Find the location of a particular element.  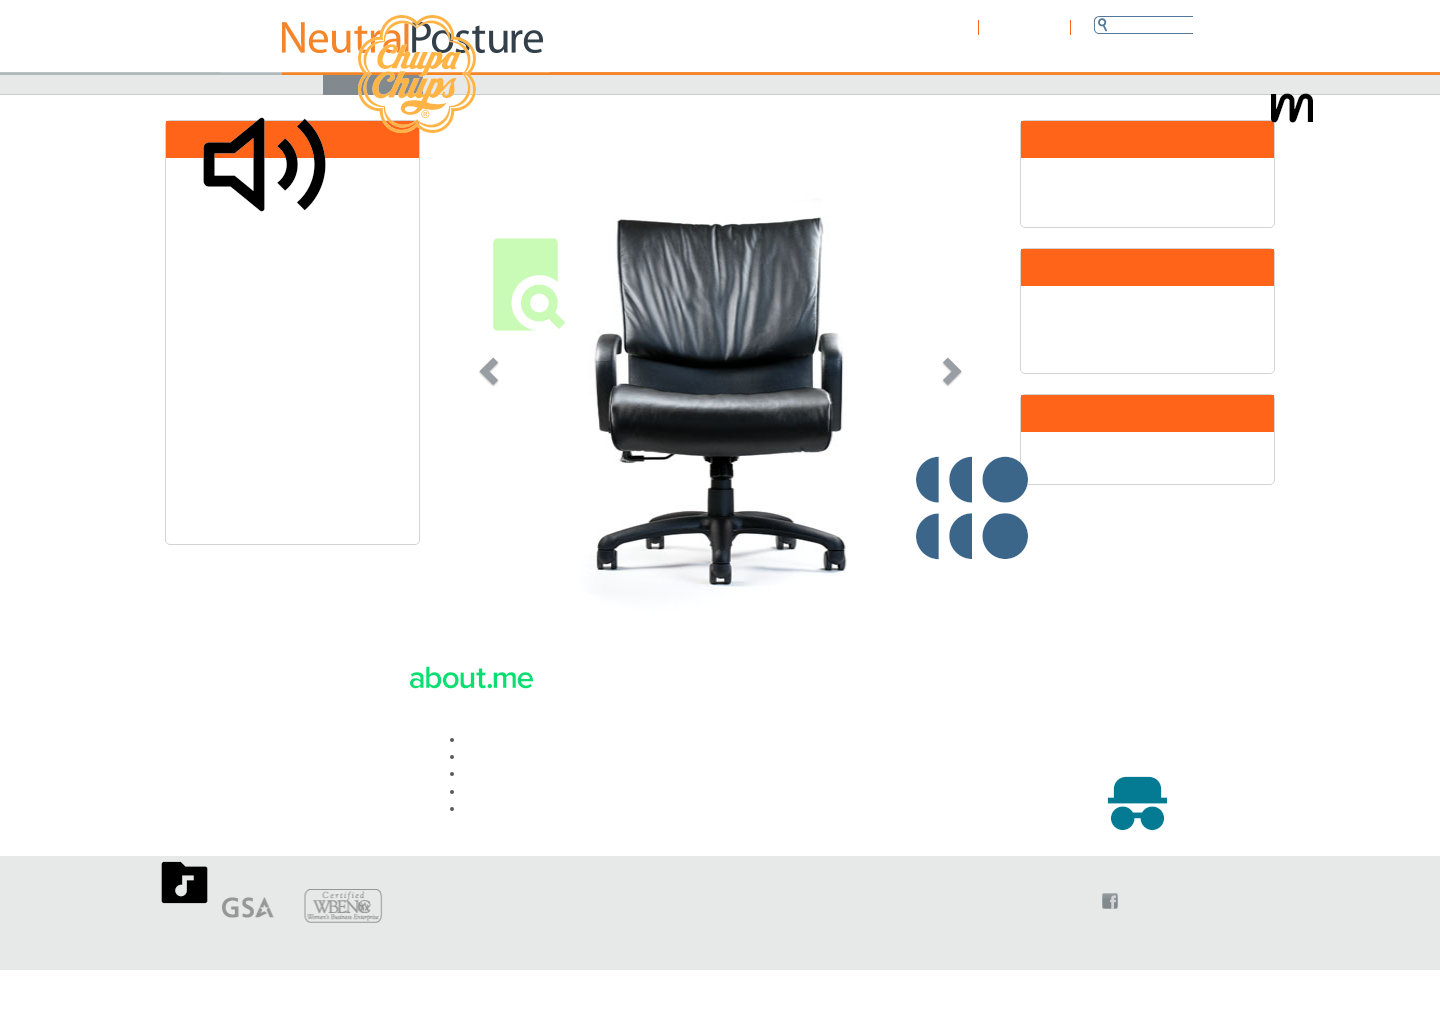

increase audio volume is located at coordinates (264, 164).